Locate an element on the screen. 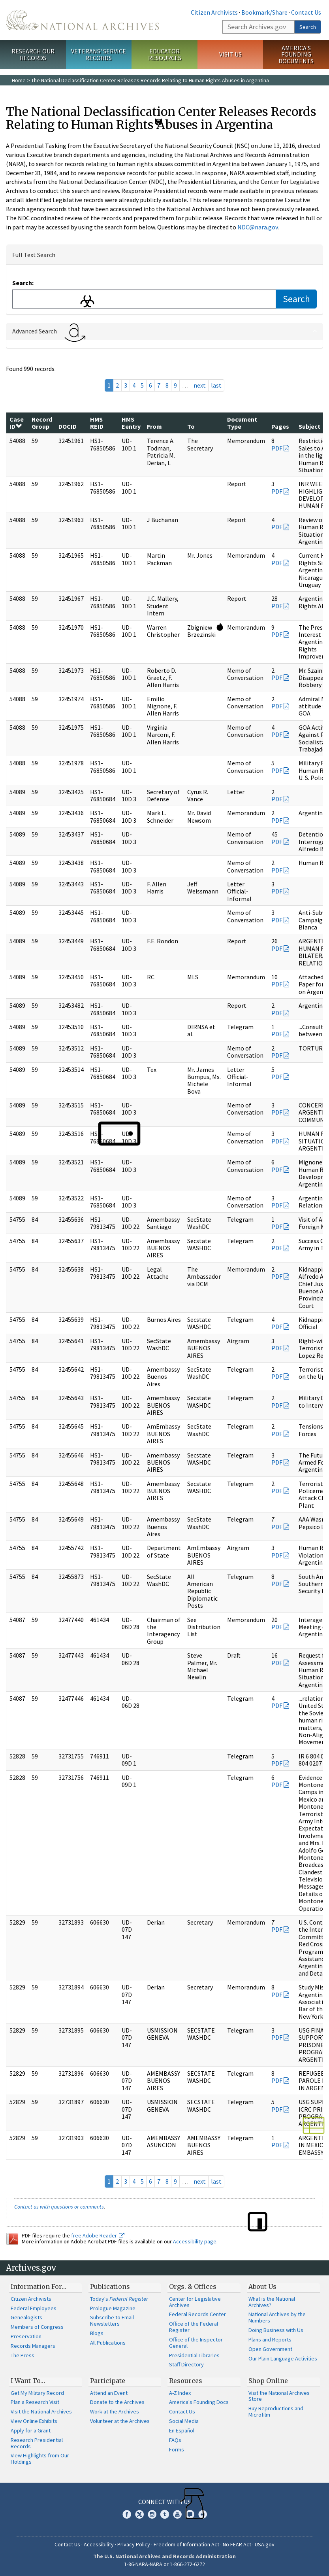  indicates trending or hot content is located at coordinates (220, 627).